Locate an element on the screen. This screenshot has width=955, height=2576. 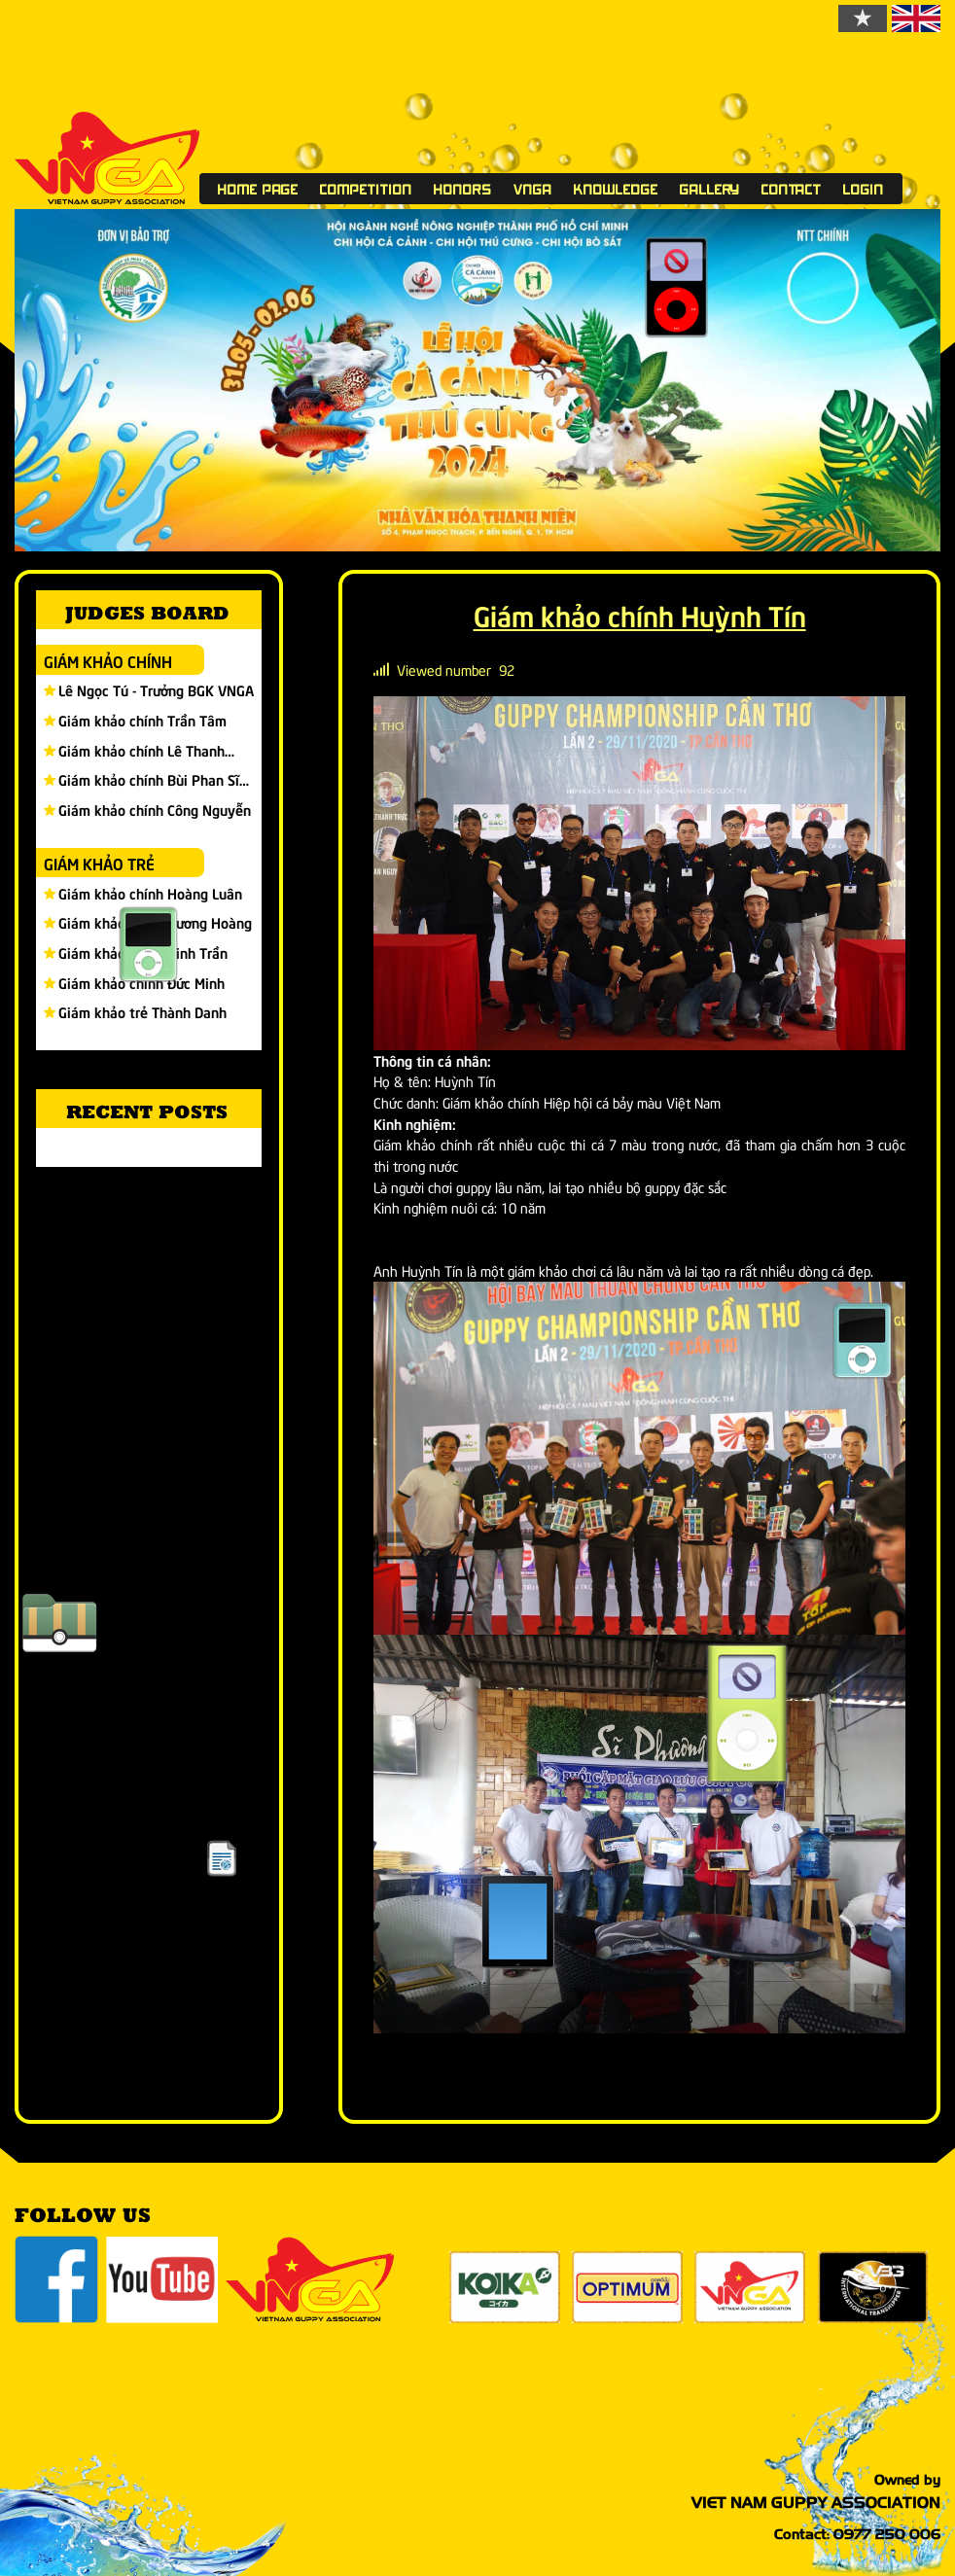
iPod device with sync error or connection issue is located at coordinates (676, 287).